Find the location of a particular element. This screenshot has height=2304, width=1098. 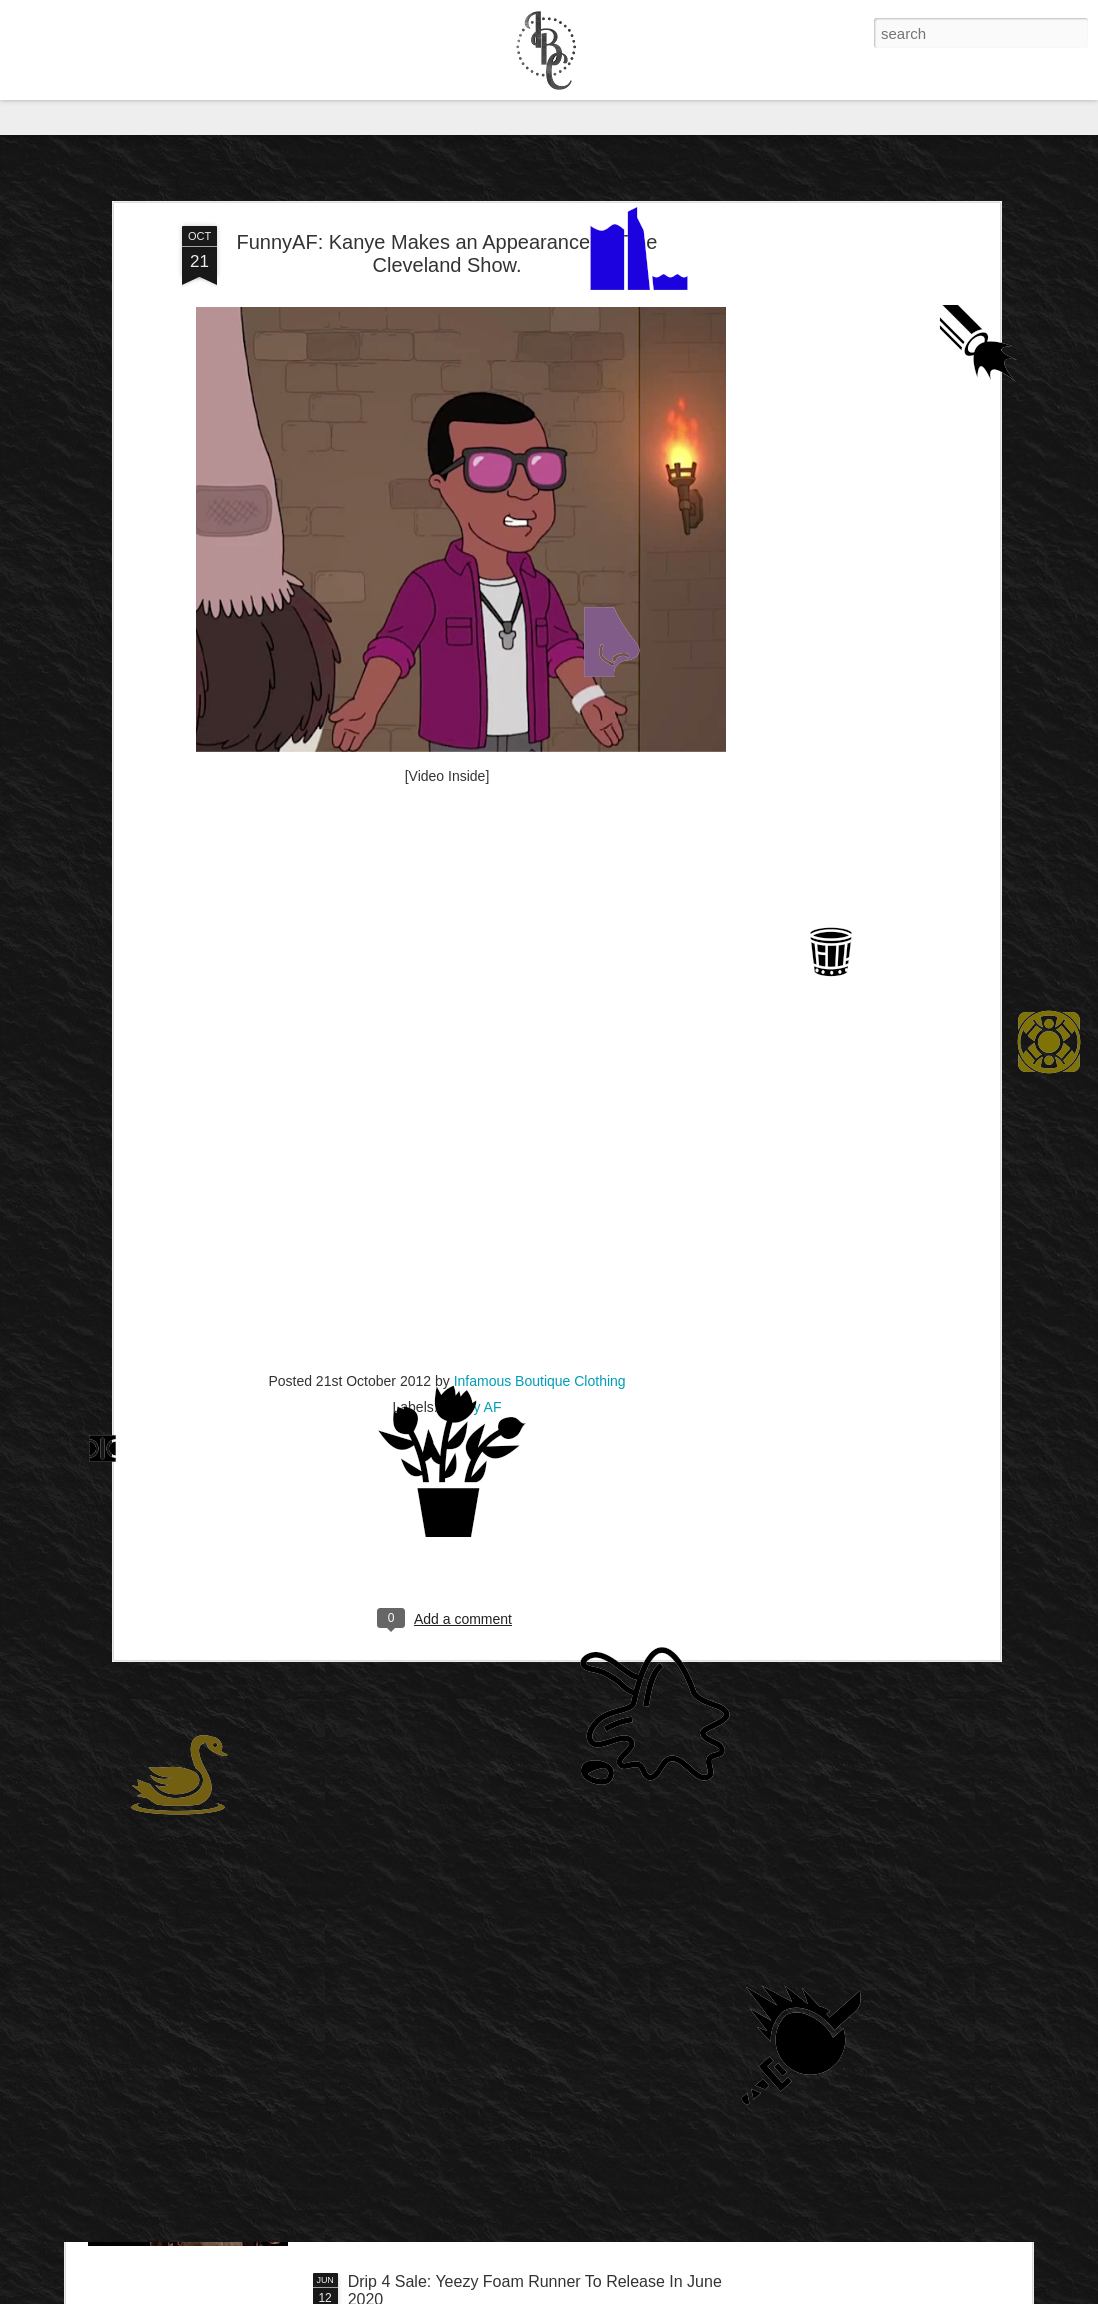

empty inventory or storage container is located at coordinates (831, 944).